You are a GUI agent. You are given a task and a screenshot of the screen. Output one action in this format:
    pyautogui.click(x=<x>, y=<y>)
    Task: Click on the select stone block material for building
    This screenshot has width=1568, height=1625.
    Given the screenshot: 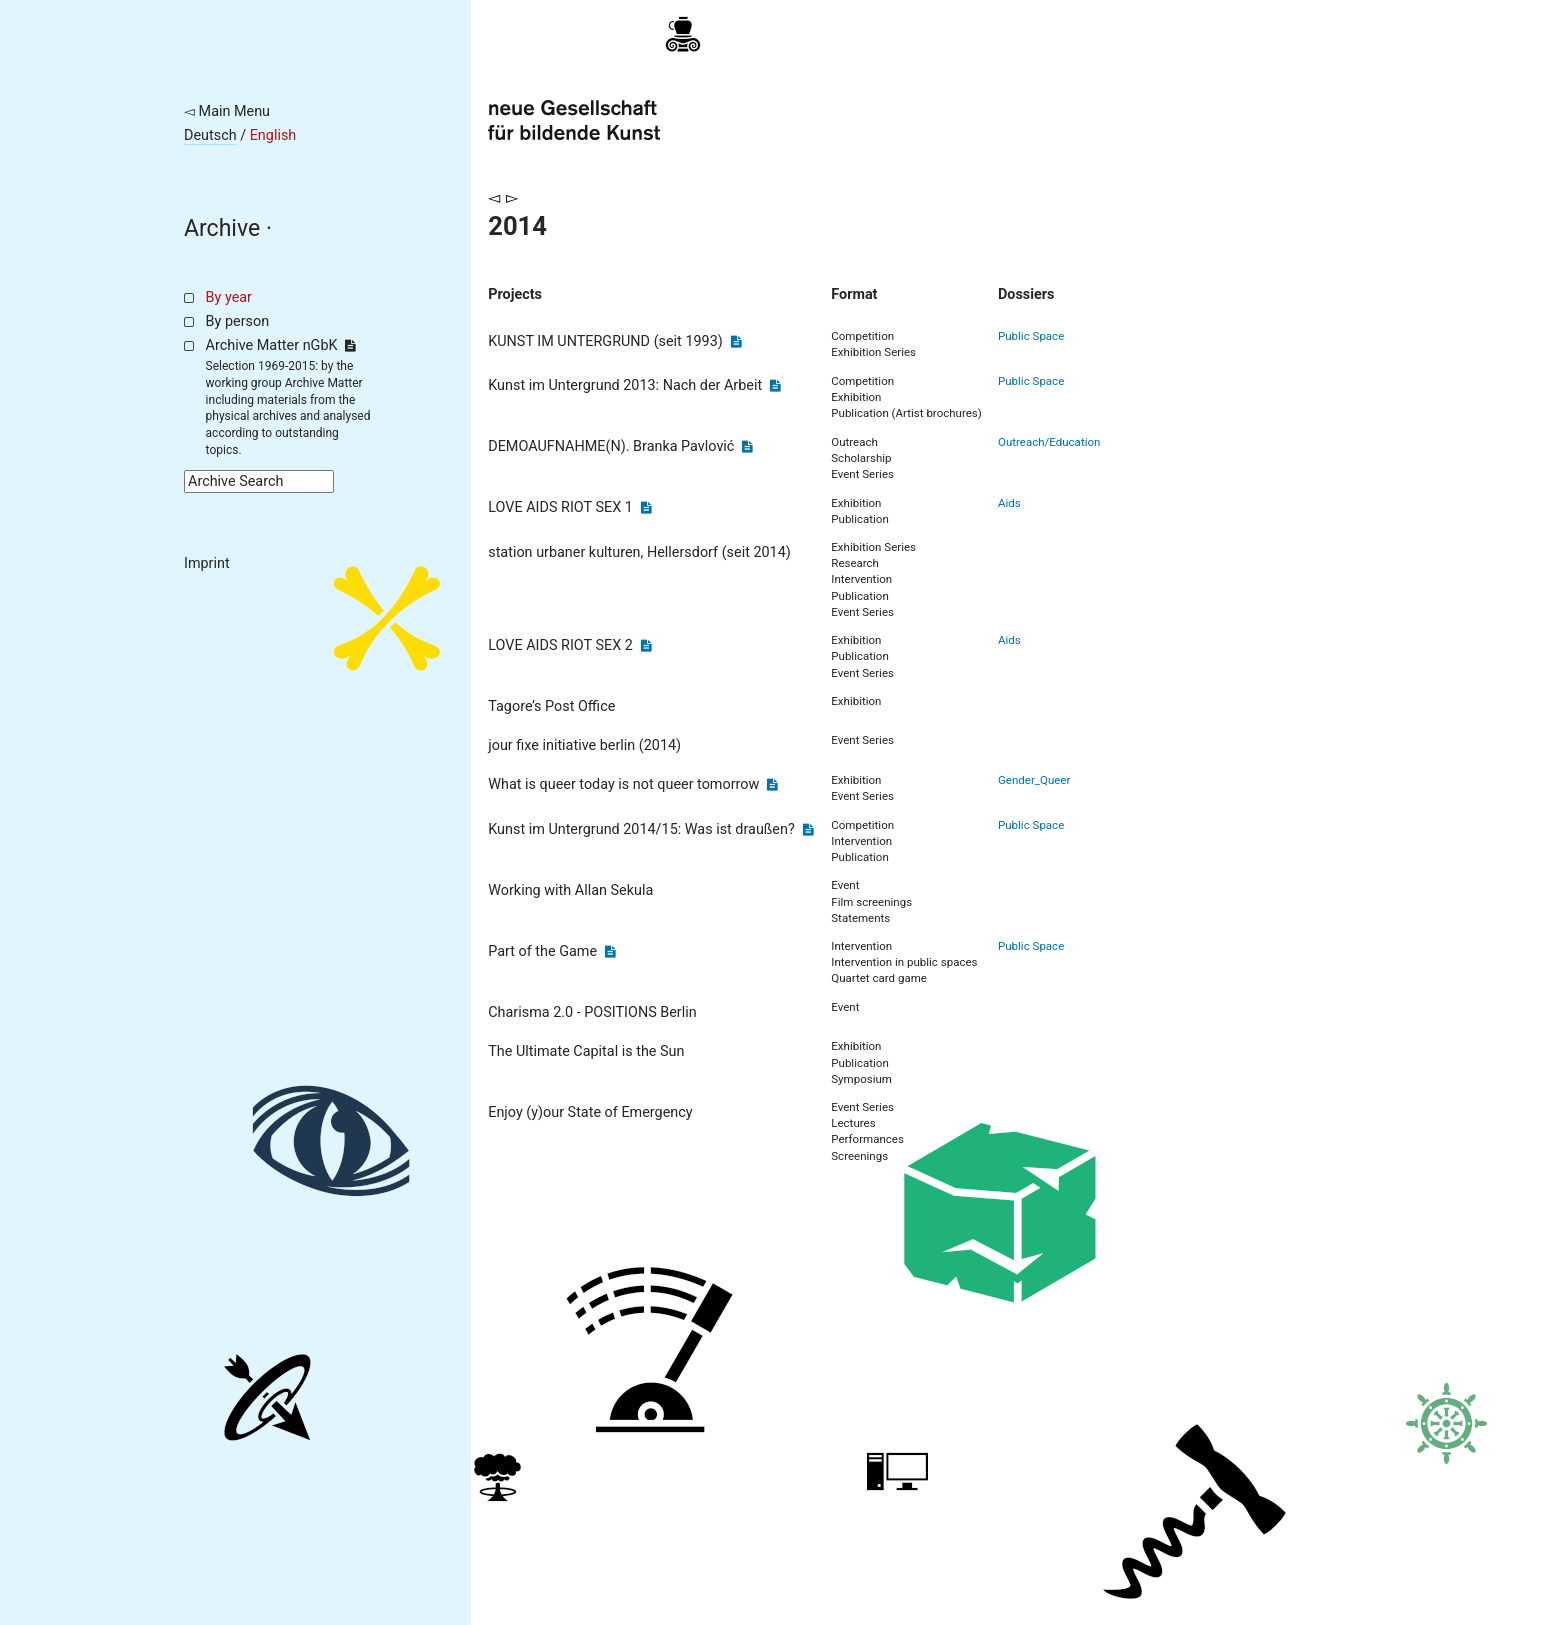 What is the action you would take?
    pyautogui.click(x=1000, y=1209)
    